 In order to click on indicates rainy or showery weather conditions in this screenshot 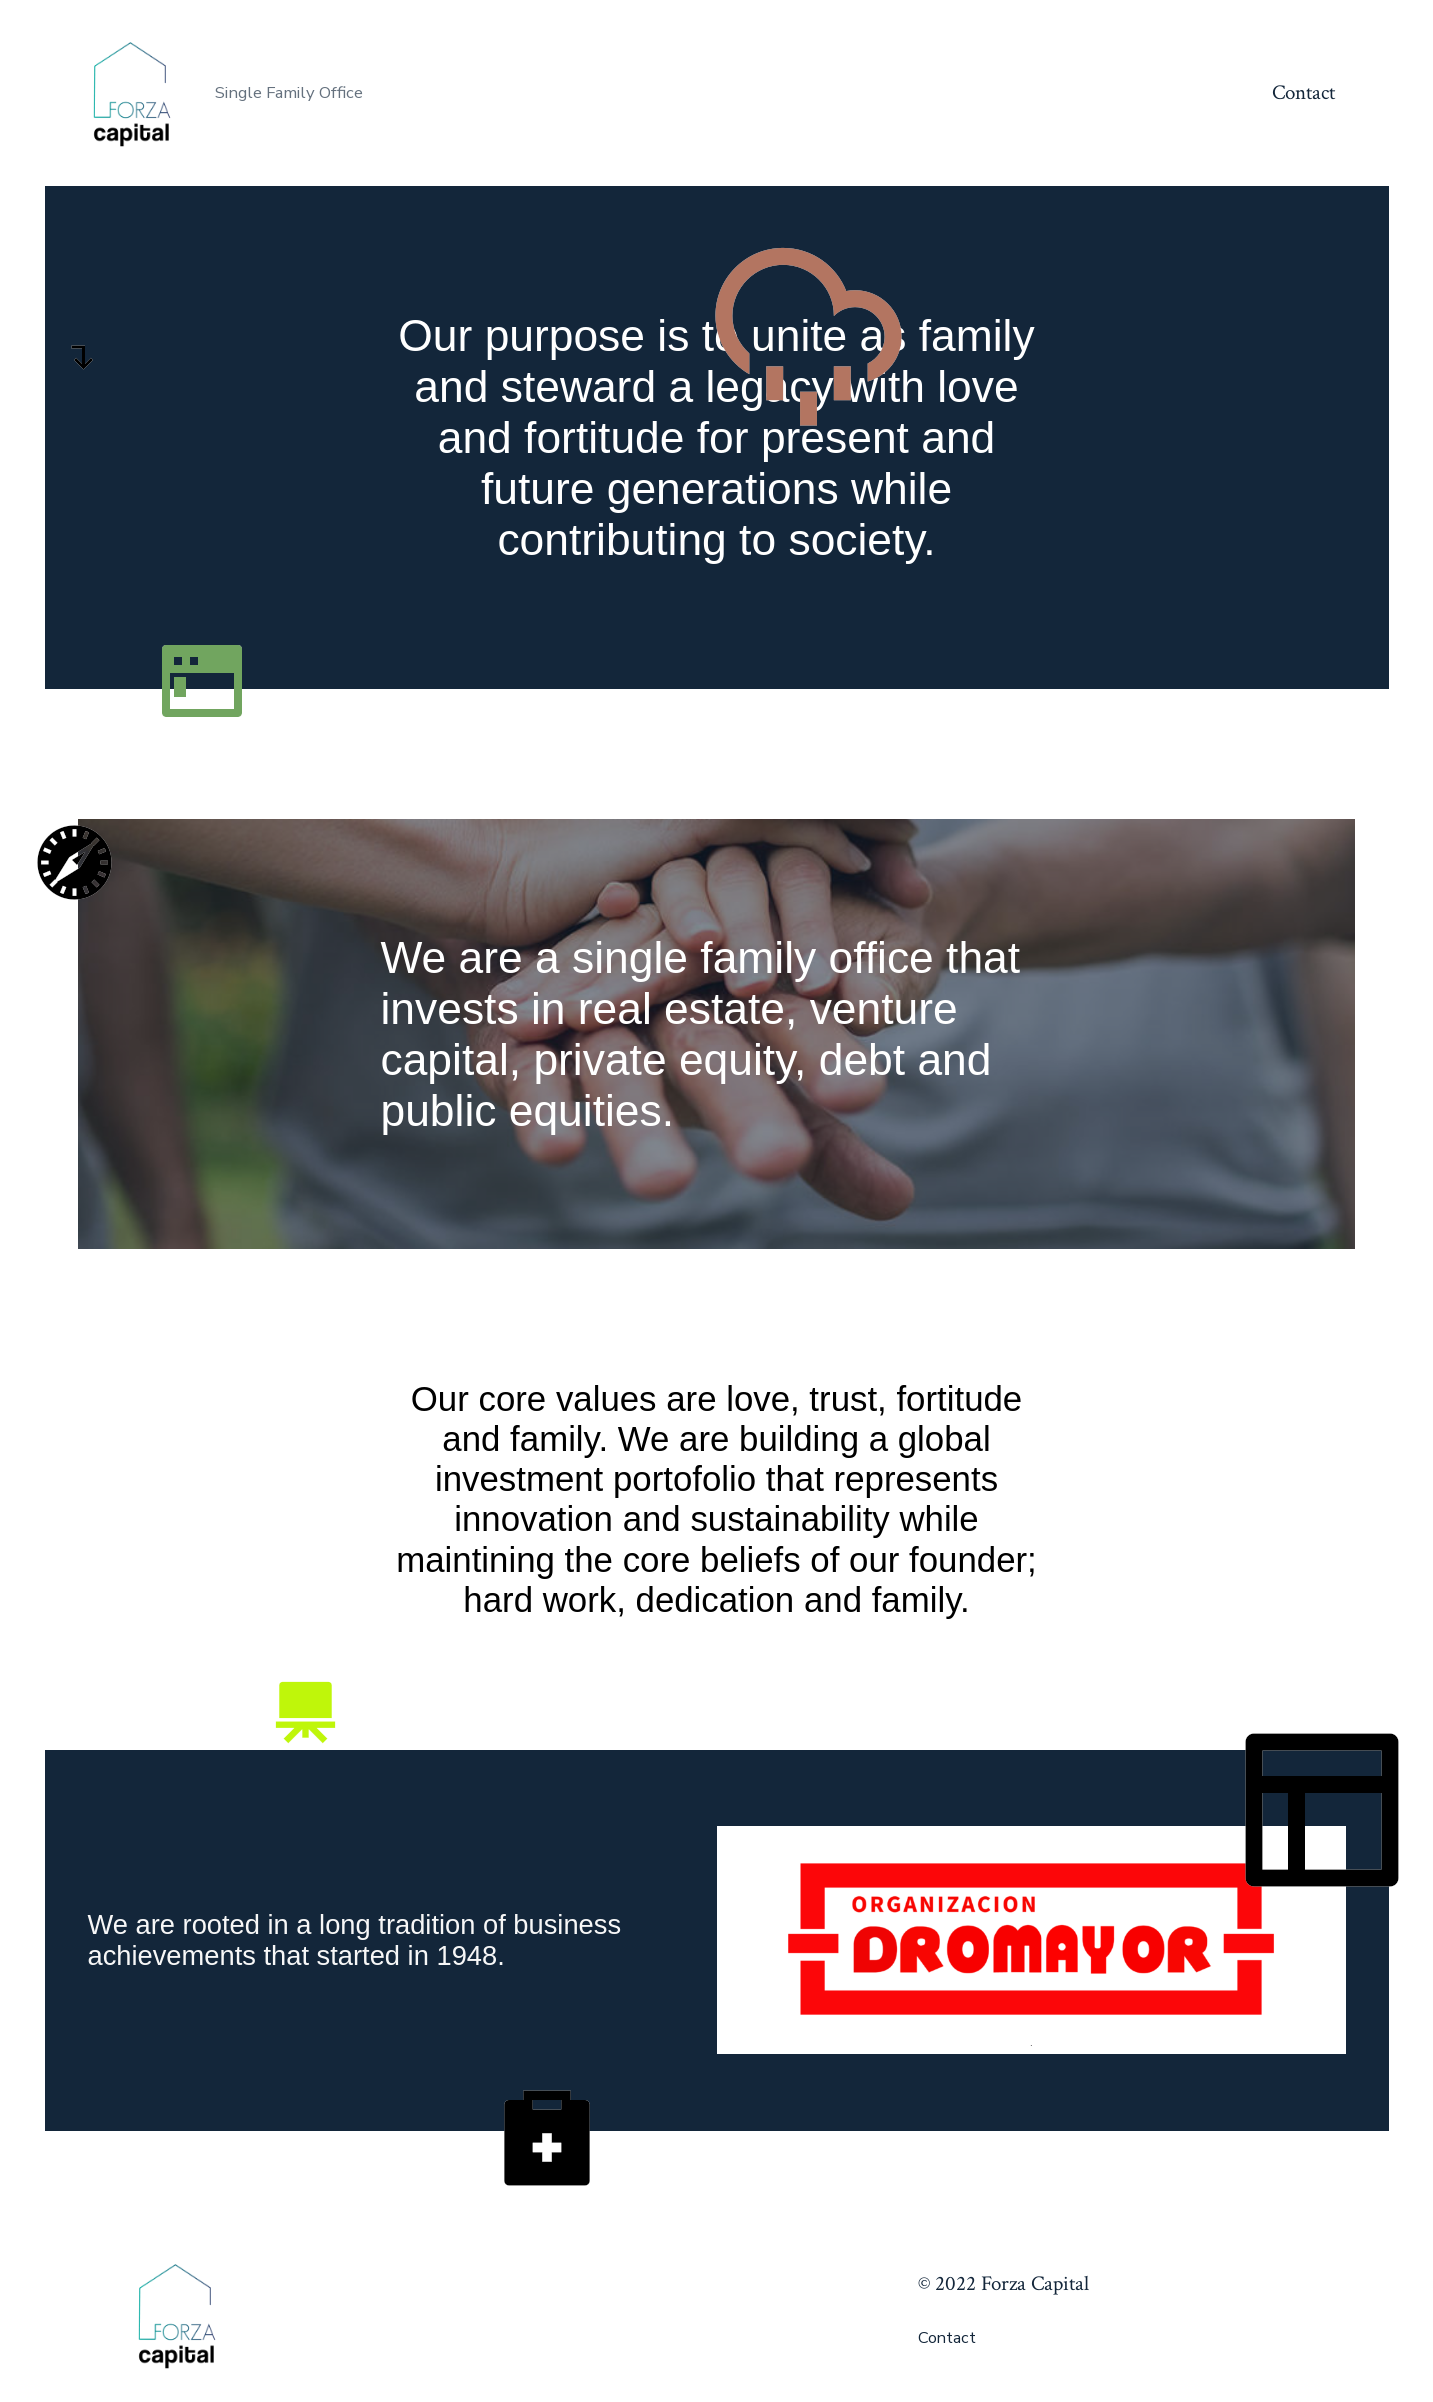, I will do `click(808, 332)`.